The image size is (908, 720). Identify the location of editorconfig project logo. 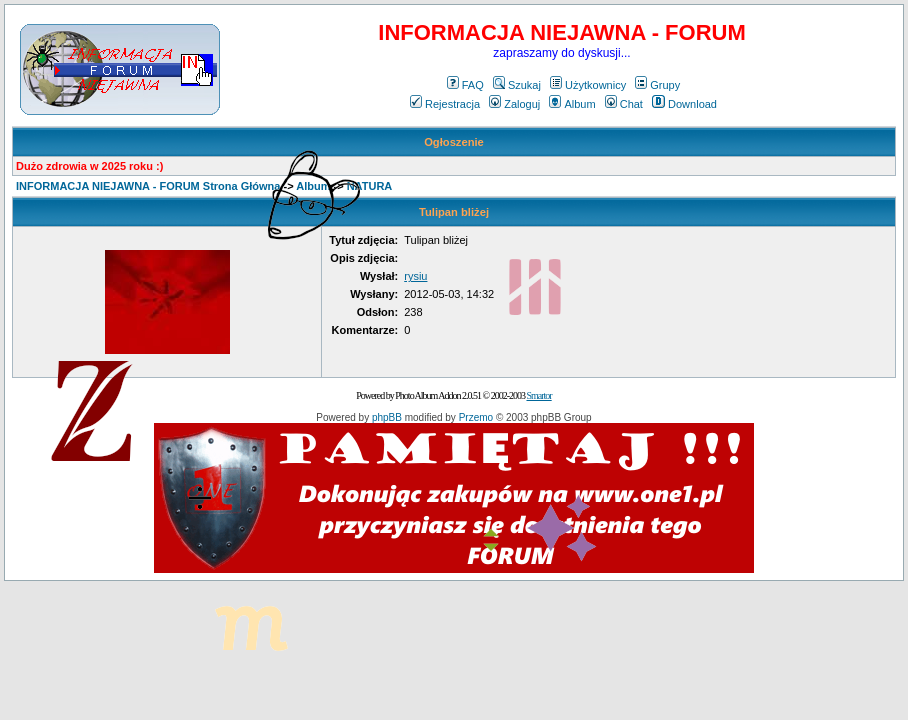
(314, 195).